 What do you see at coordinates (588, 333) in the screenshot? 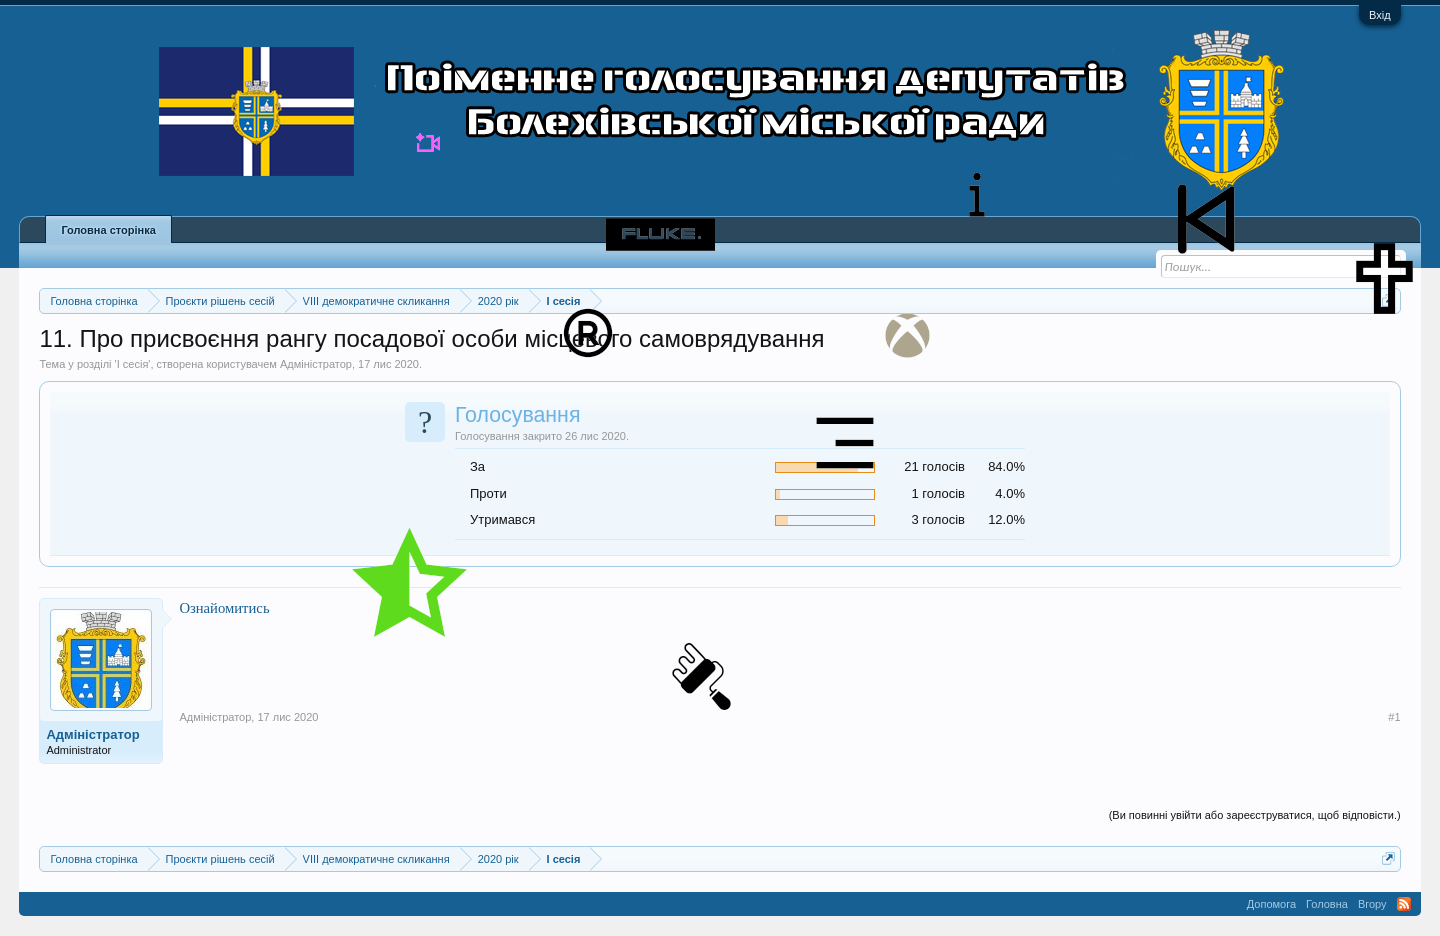
I see `indicates a registered trademark` at bounding box center [588, 333].